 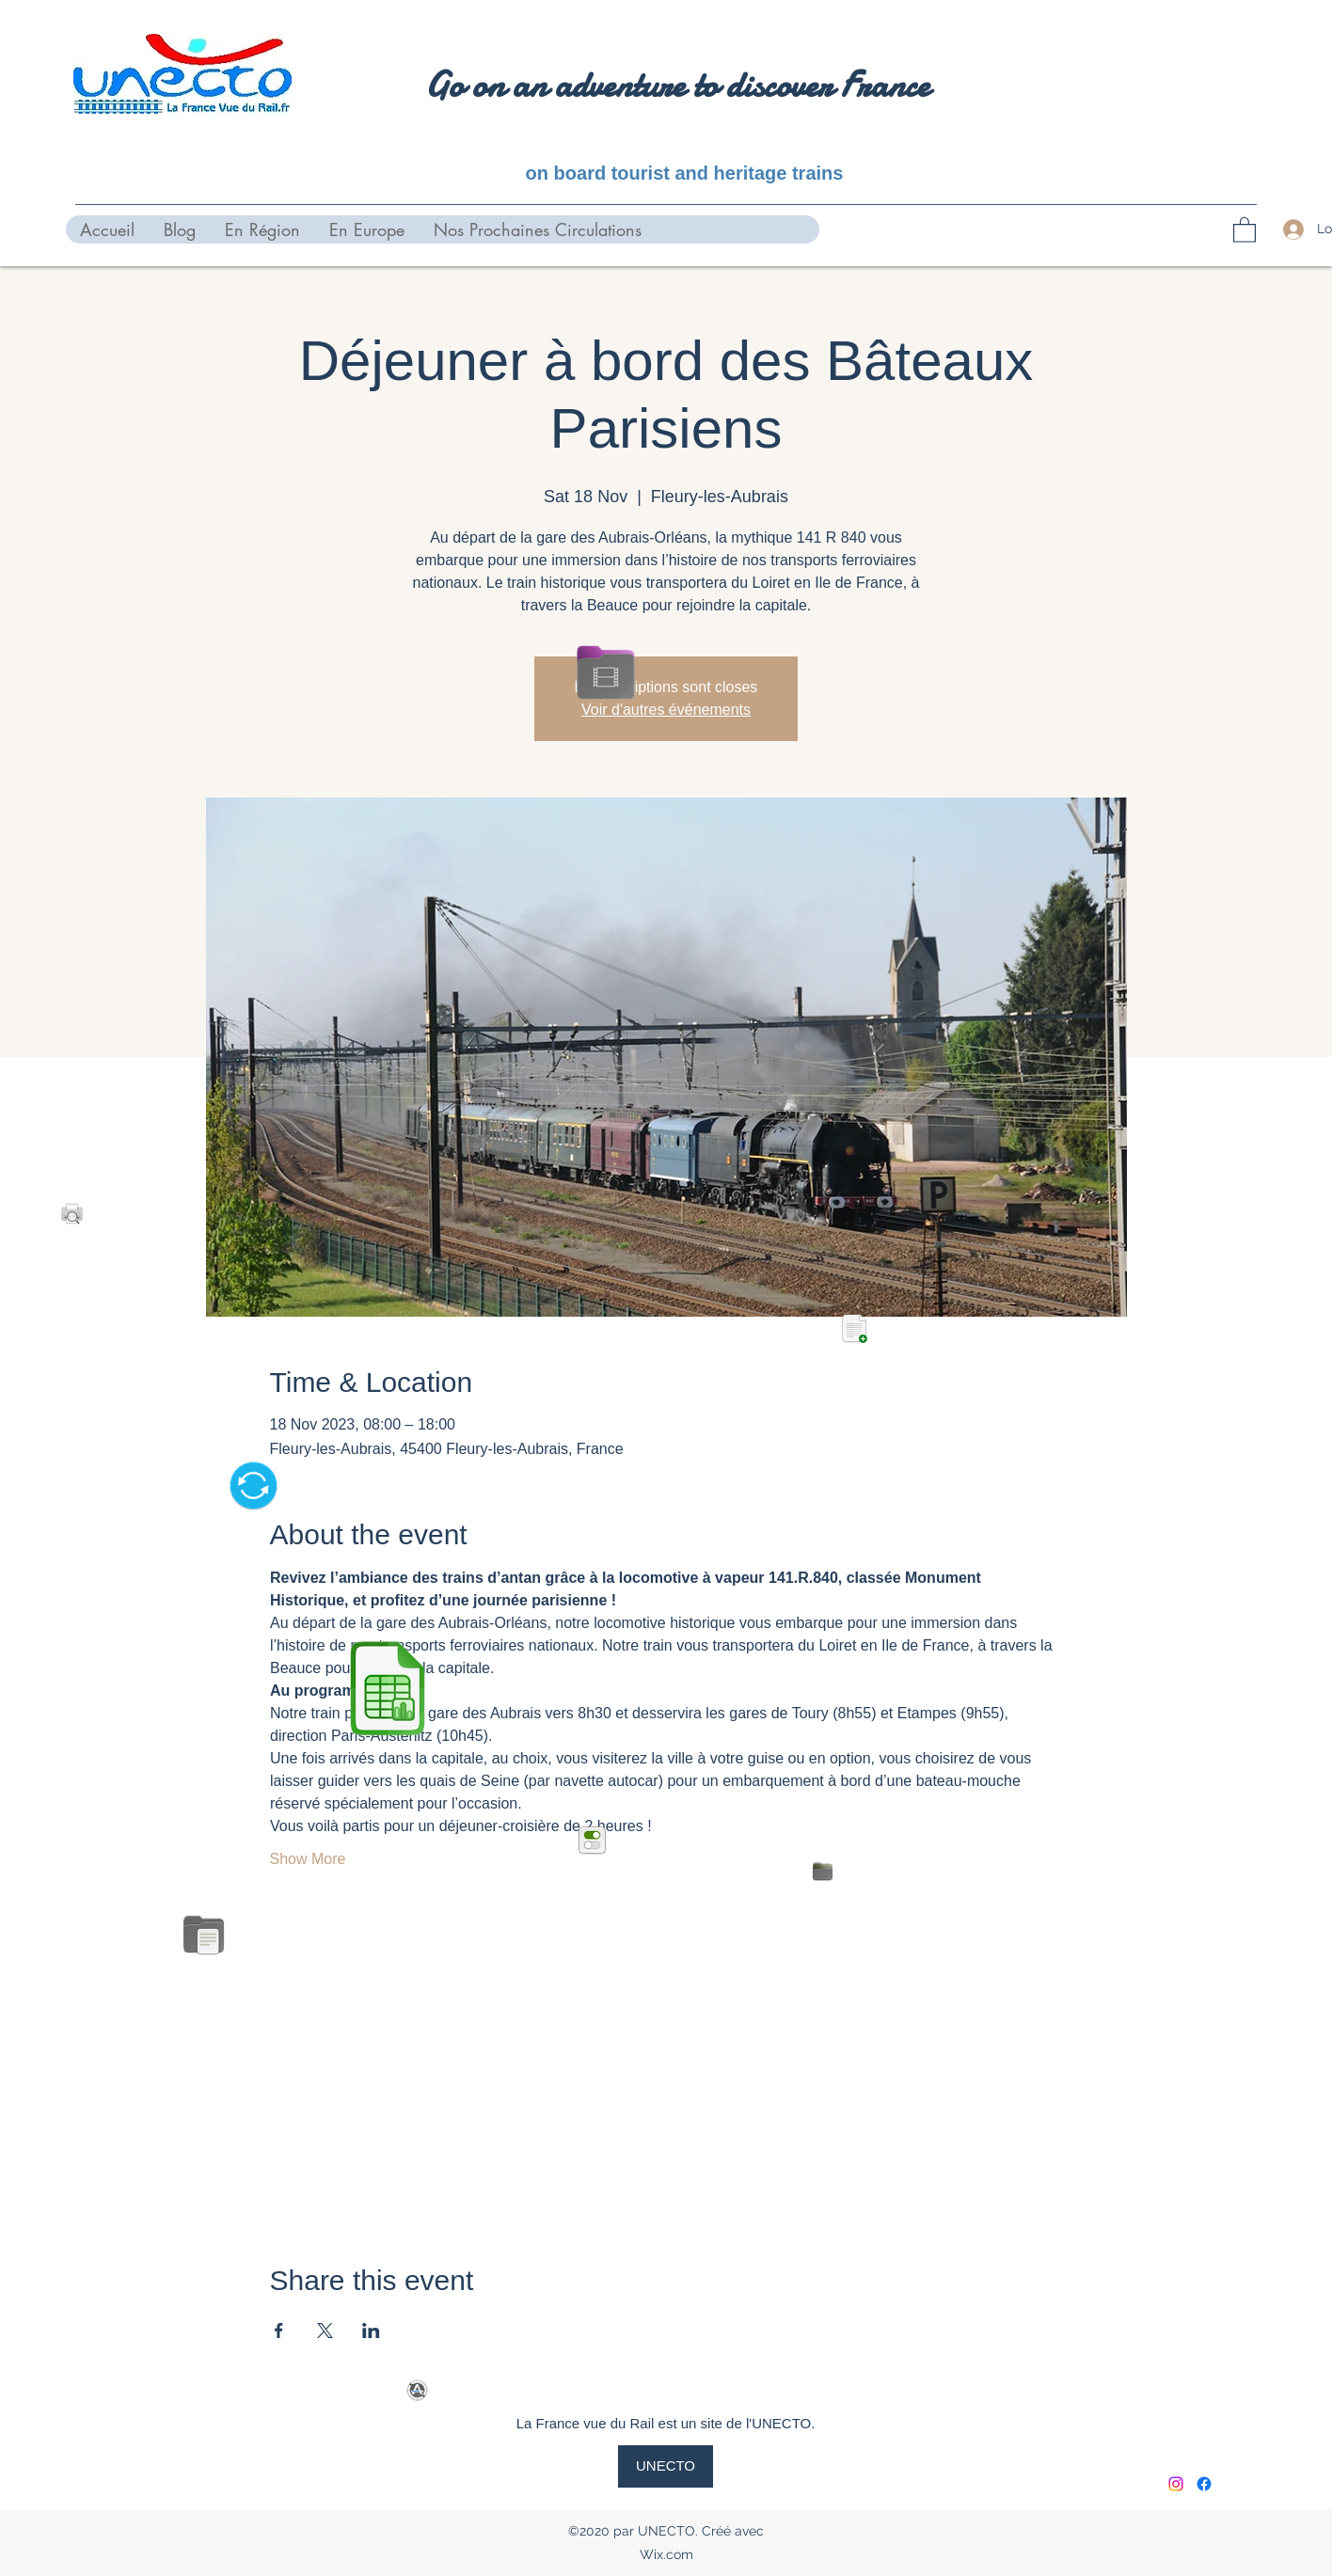 I want to click on open the software updater application, so click(x=417, y=2390).